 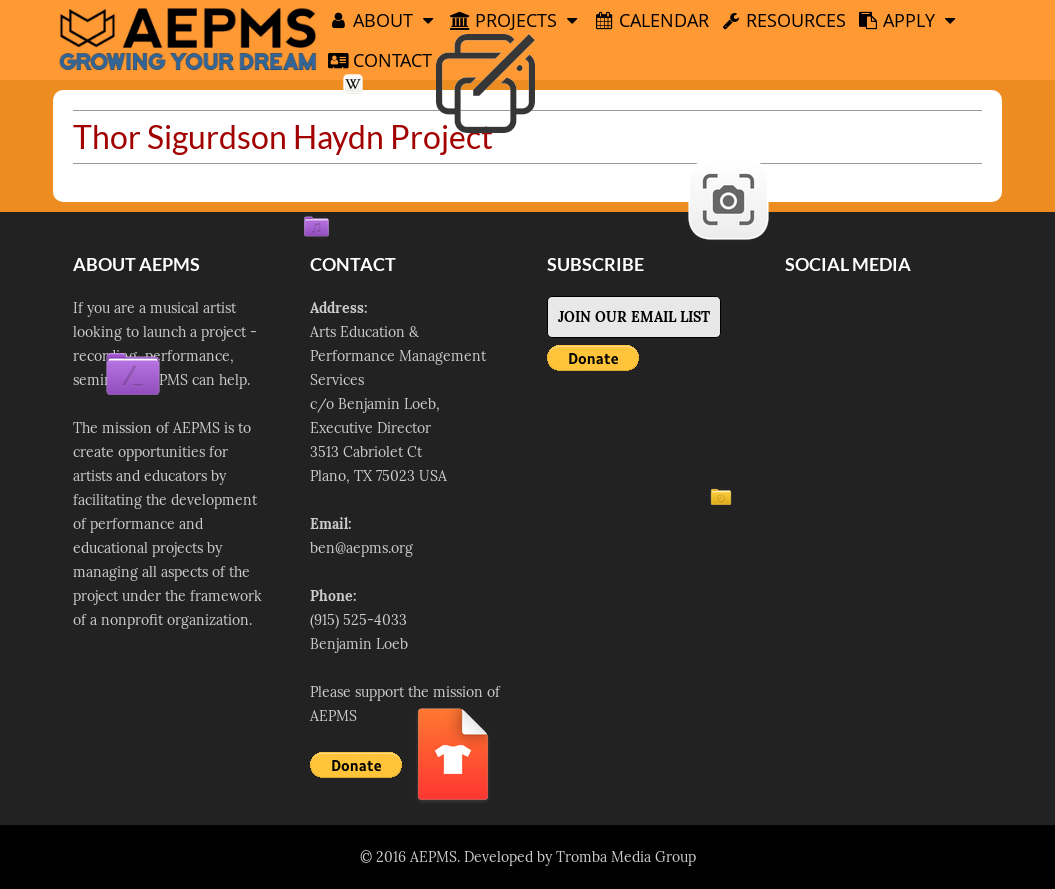 I want to click on open print editor application, so click(x=485, y=83).